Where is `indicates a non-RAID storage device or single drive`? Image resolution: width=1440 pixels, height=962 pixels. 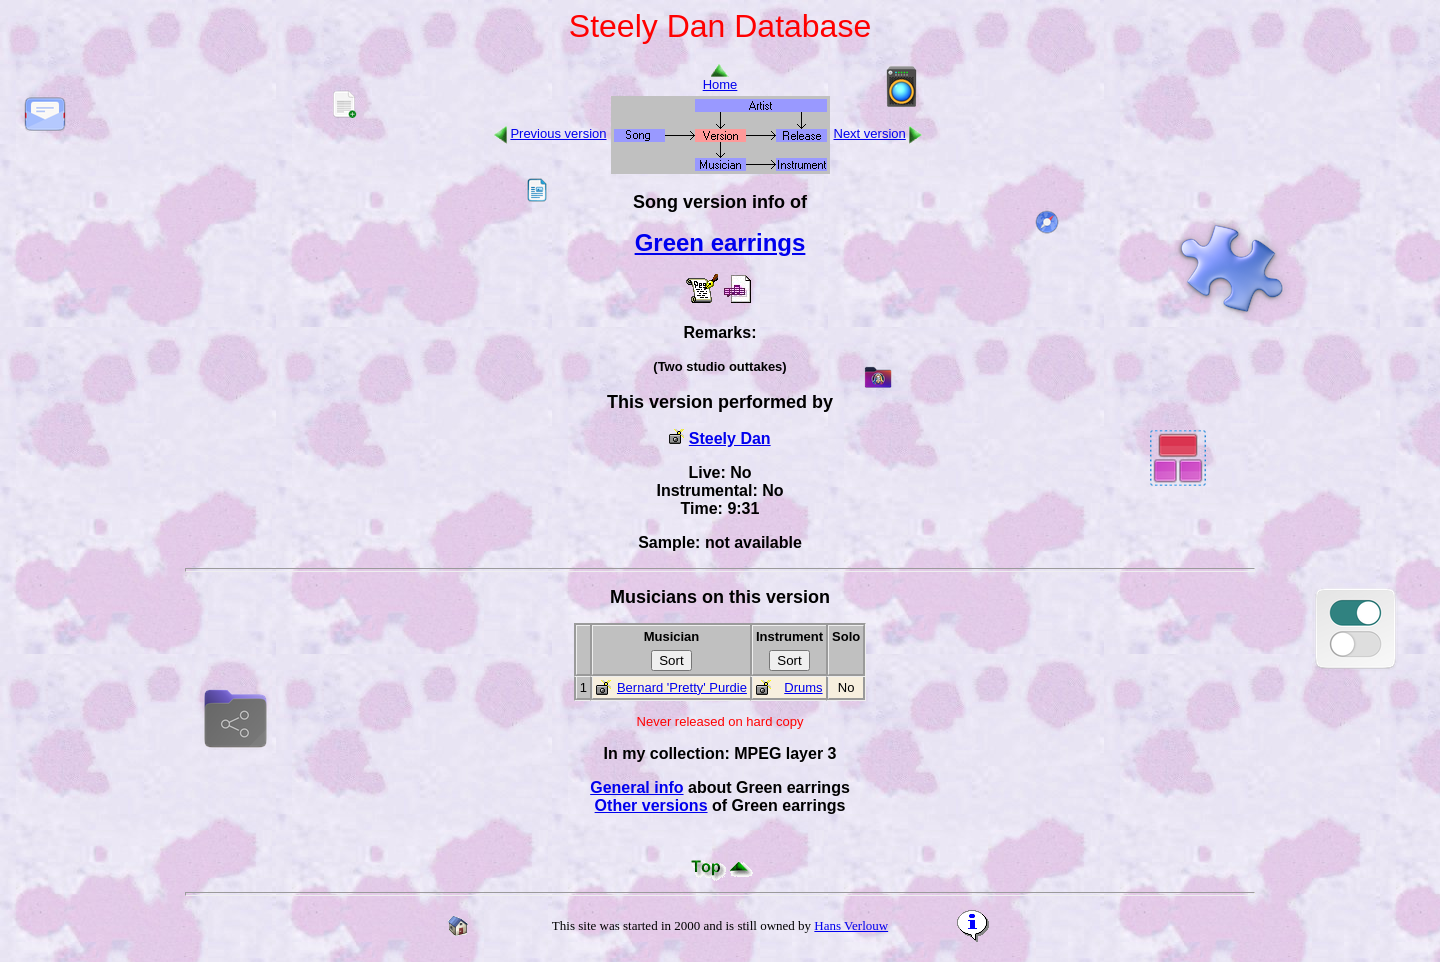
indicates a non-RAID storage device or single drive is located at coordinates (901, 86).